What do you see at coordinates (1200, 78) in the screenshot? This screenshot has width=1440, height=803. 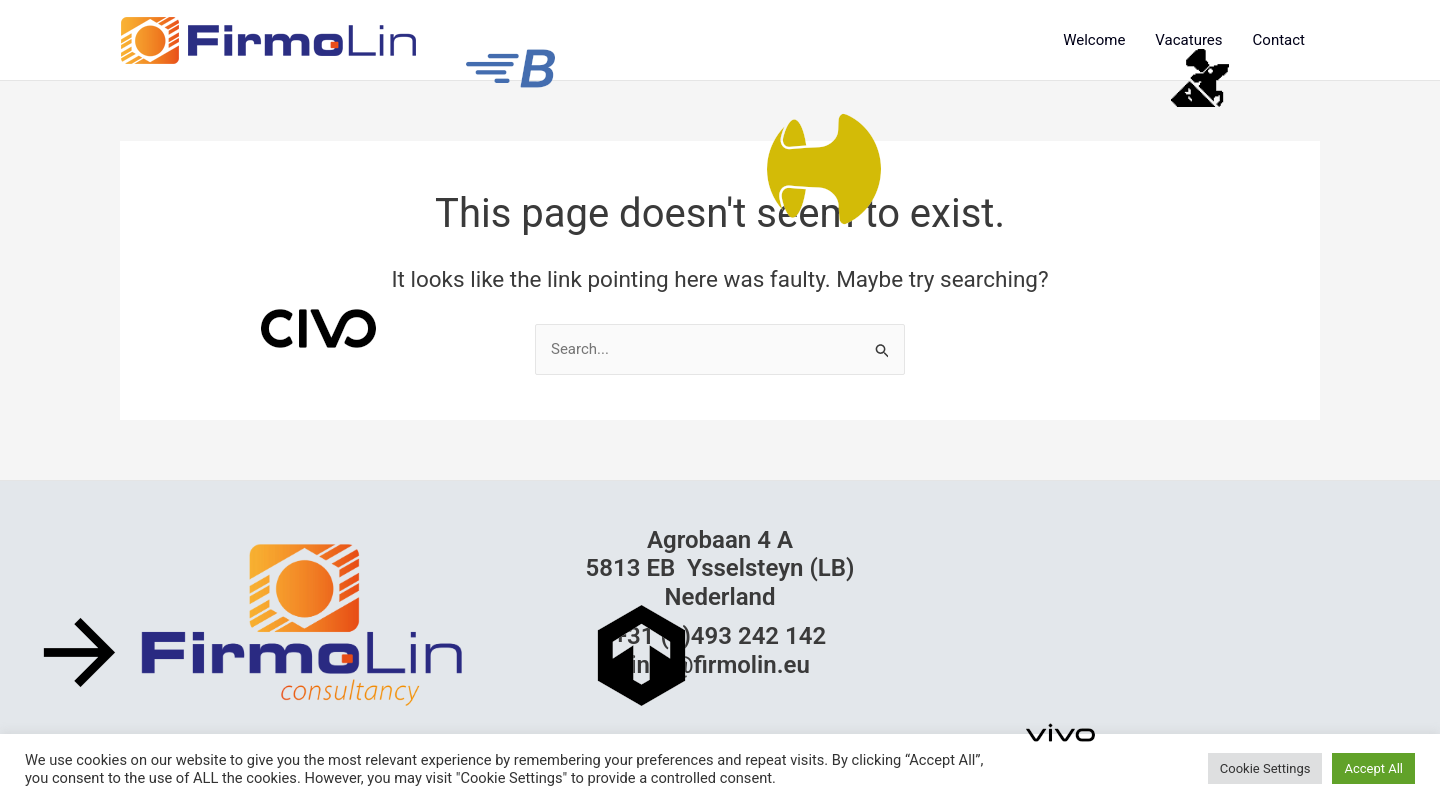 I see `ratatui terminal UI library logo` at bounding box center [1200, 78].